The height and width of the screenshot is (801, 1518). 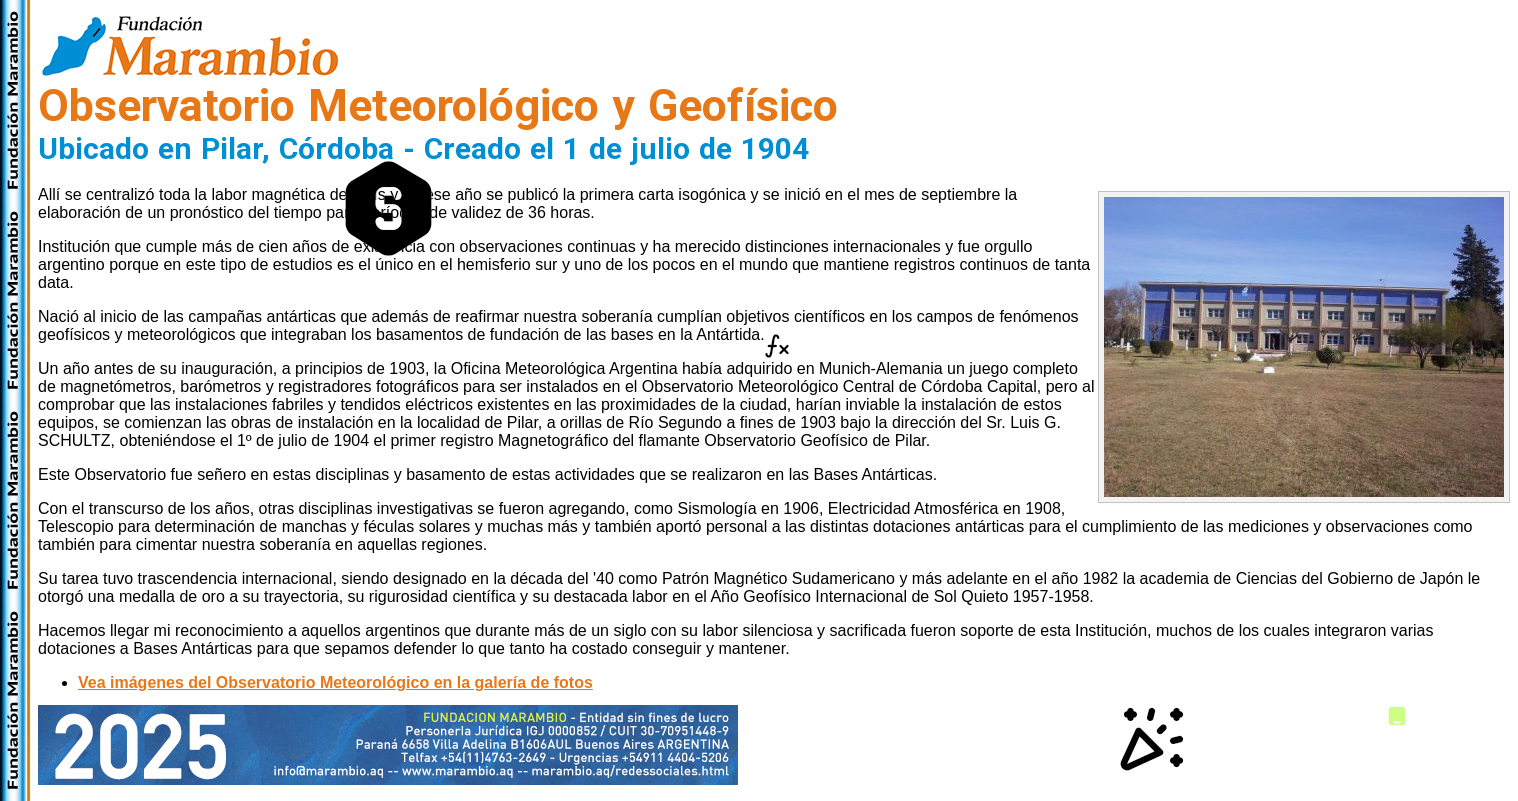 What do you see at coordinates (388, 208) in the screenshot?
I see `indicates a service or feature starting with "S"` at bounding box center [388, 208].